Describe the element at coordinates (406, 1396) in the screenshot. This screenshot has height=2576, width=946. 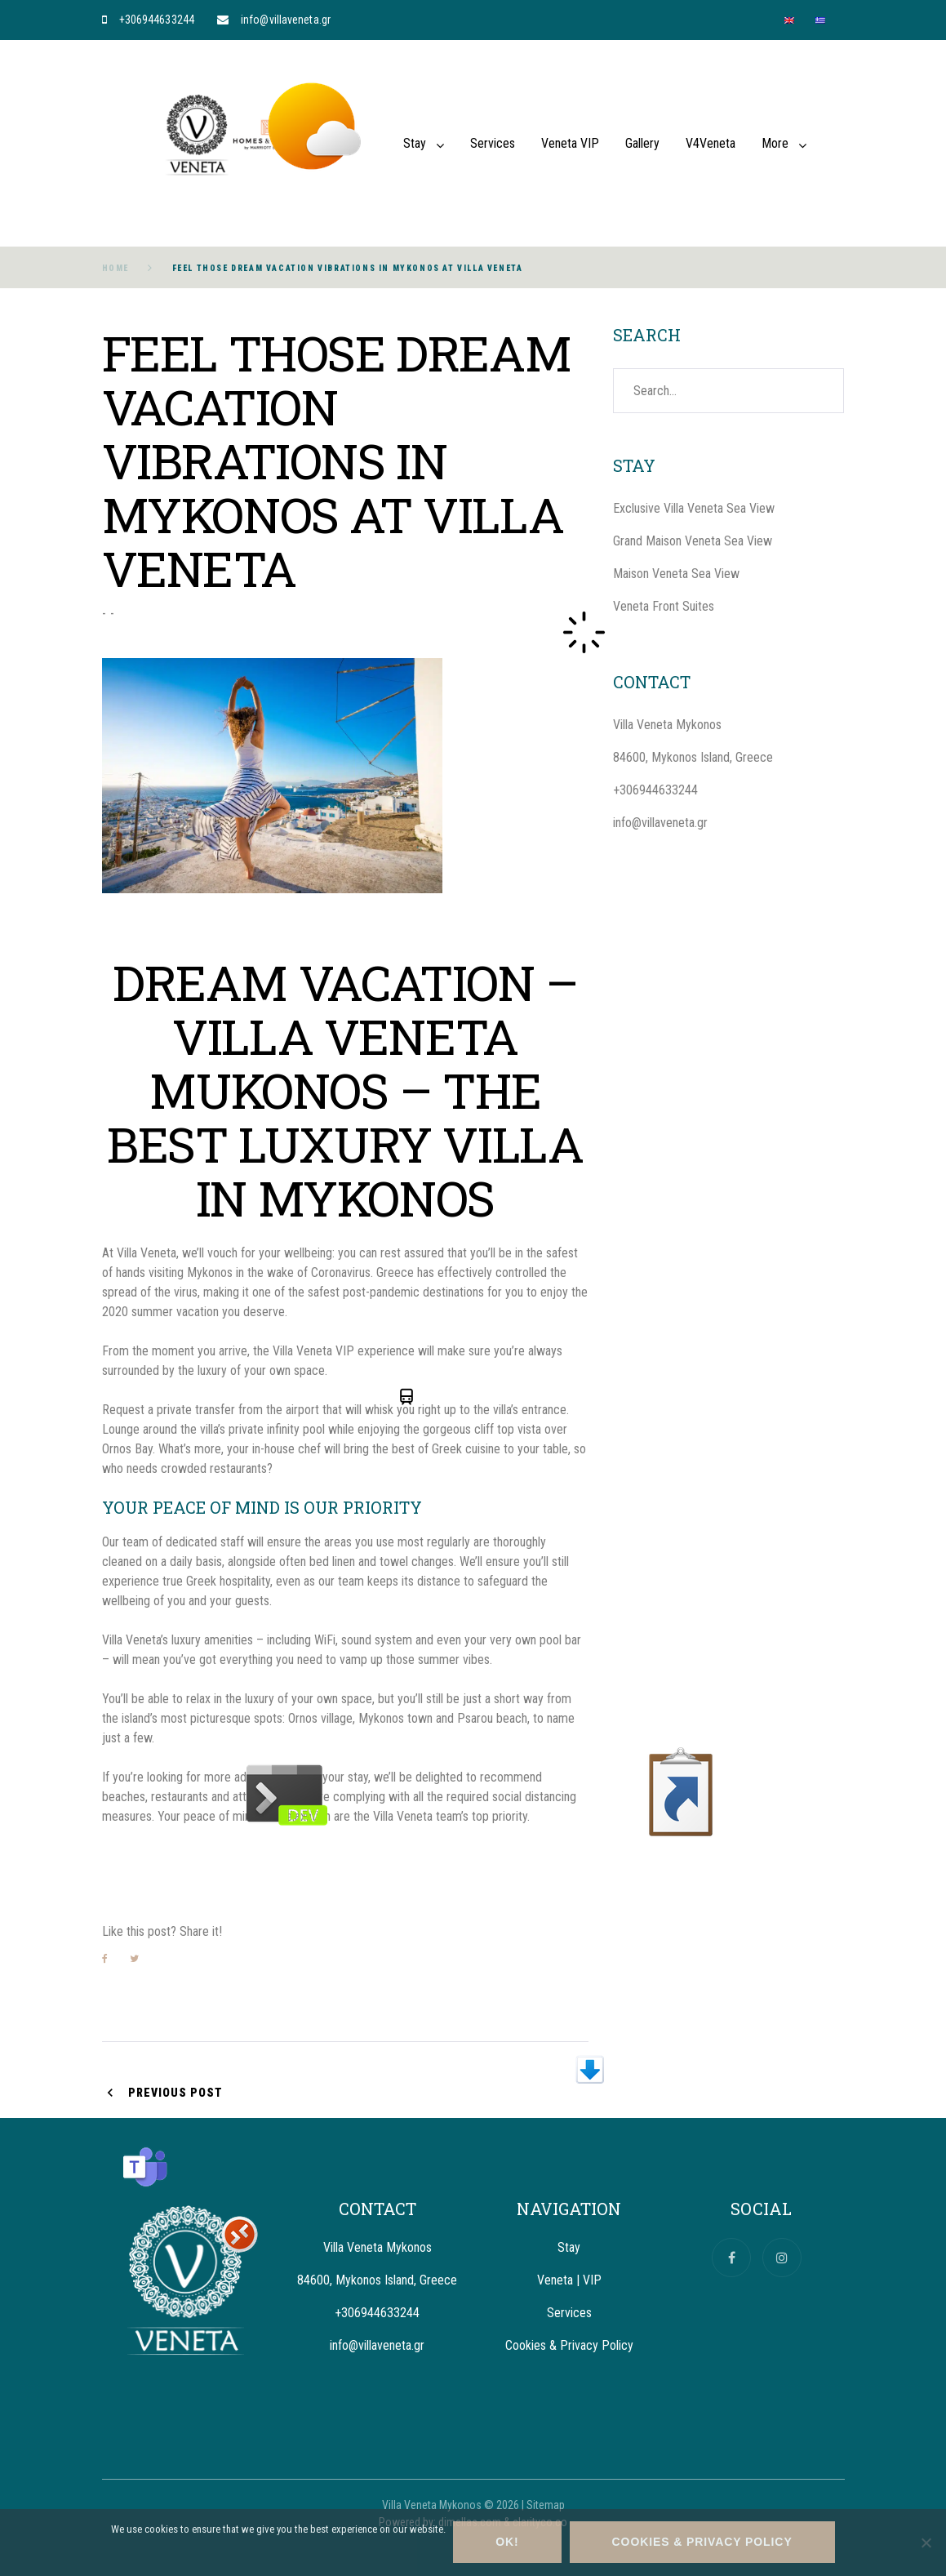
I see `view train schedules or rail services` at that location.